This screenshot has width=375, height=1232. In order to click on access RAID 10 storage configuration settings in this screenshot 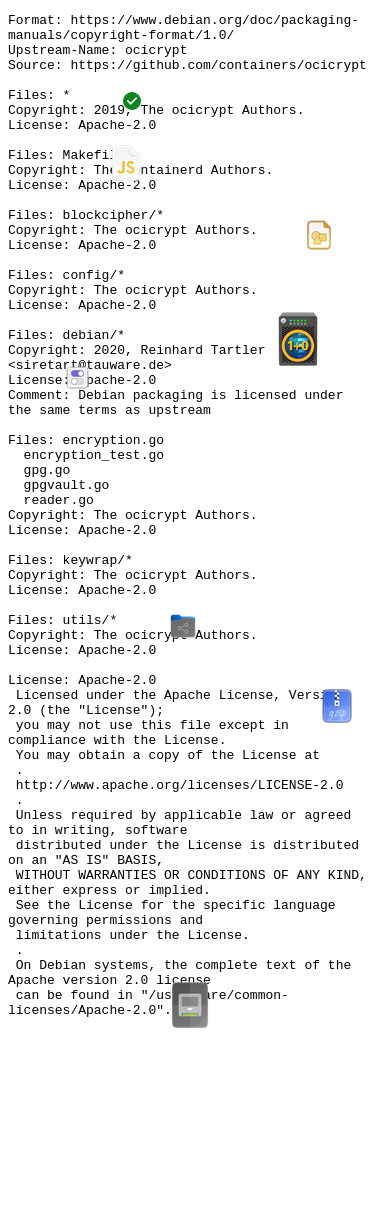, I will do `click(298, 339)`.